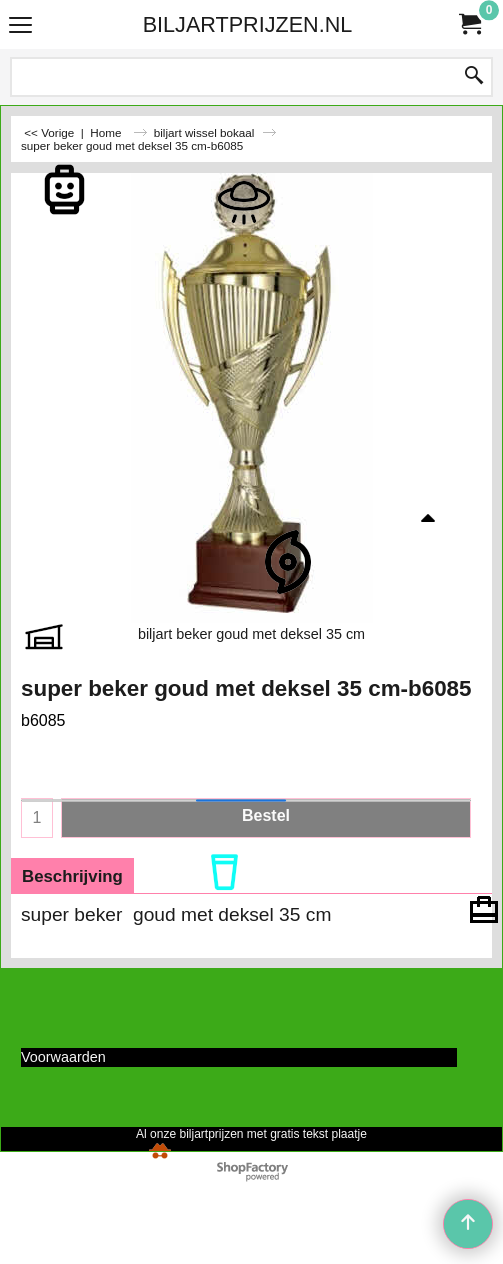 The image size is (503, 1264). I want to click on lego or block-style avatar icon, so click(64, 189).